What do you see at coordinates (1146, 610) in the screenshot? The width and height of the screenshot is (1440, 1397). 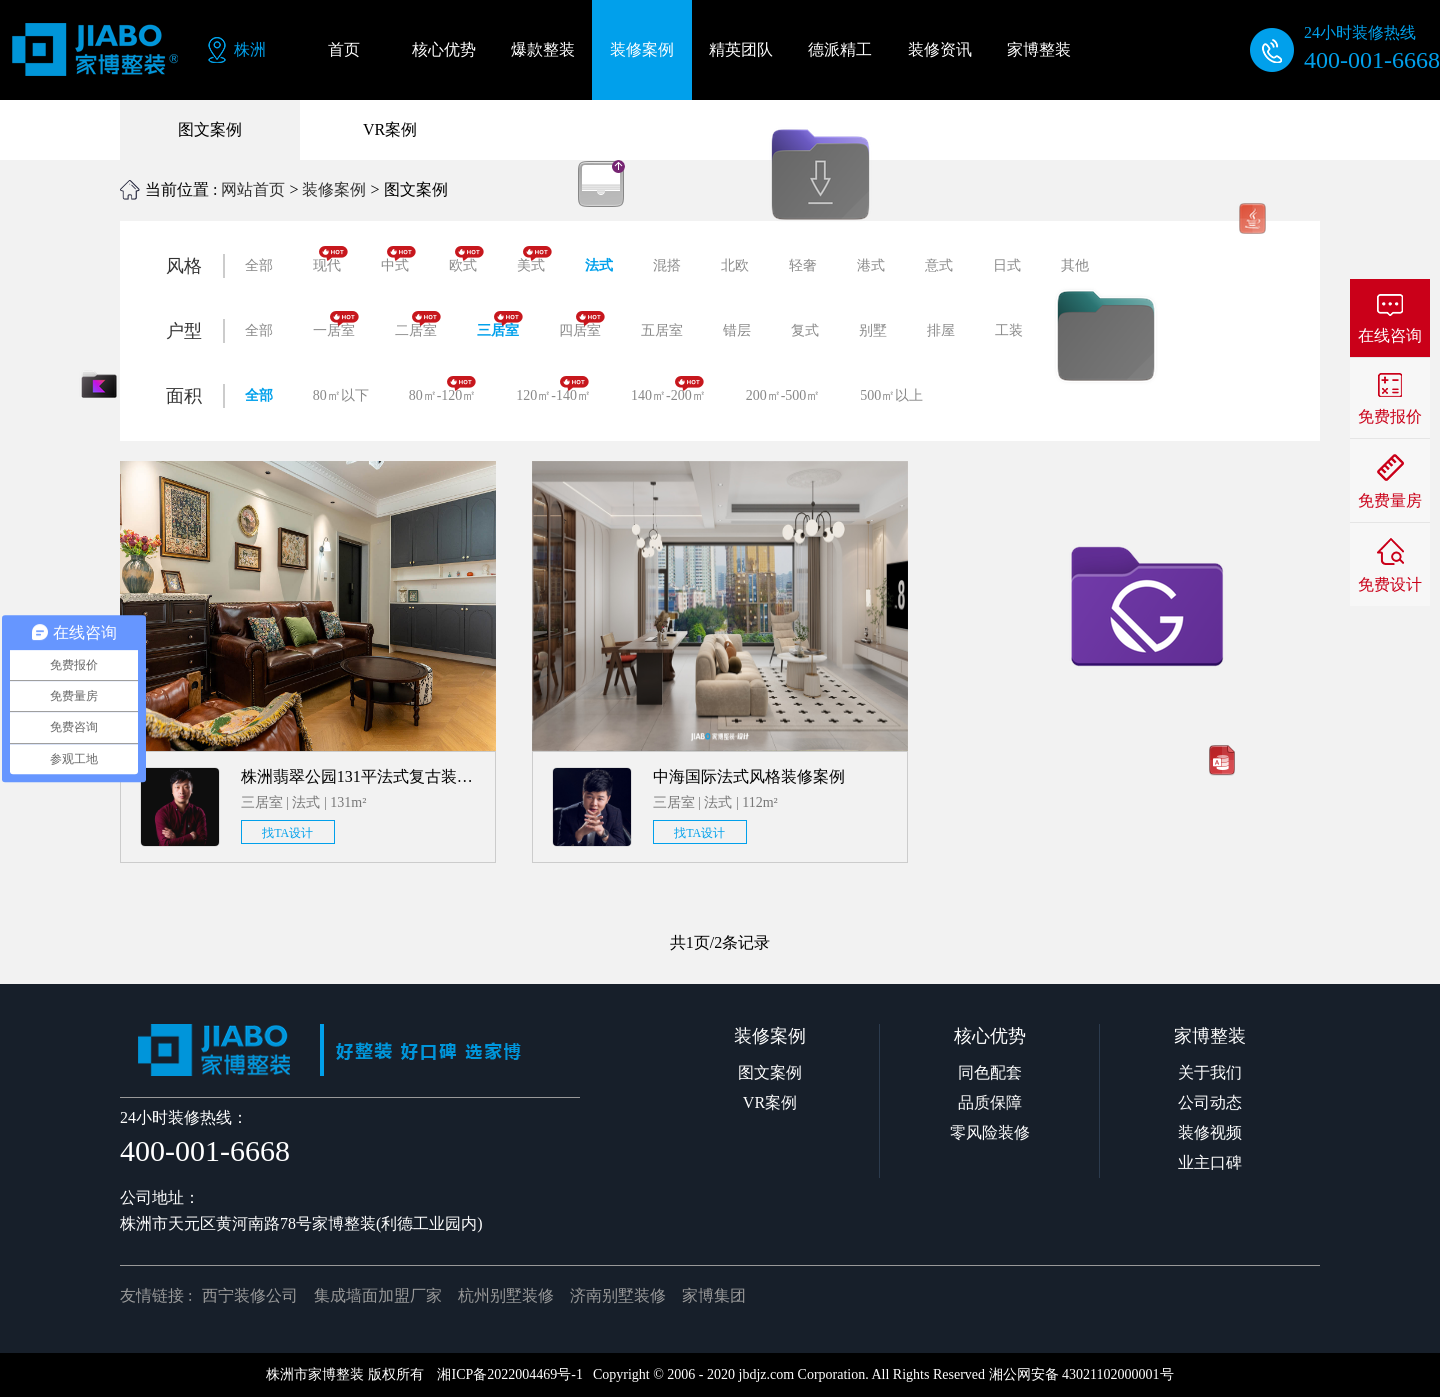 I see `folder containing Gatsby project files` at bounding box center [1146, 610].